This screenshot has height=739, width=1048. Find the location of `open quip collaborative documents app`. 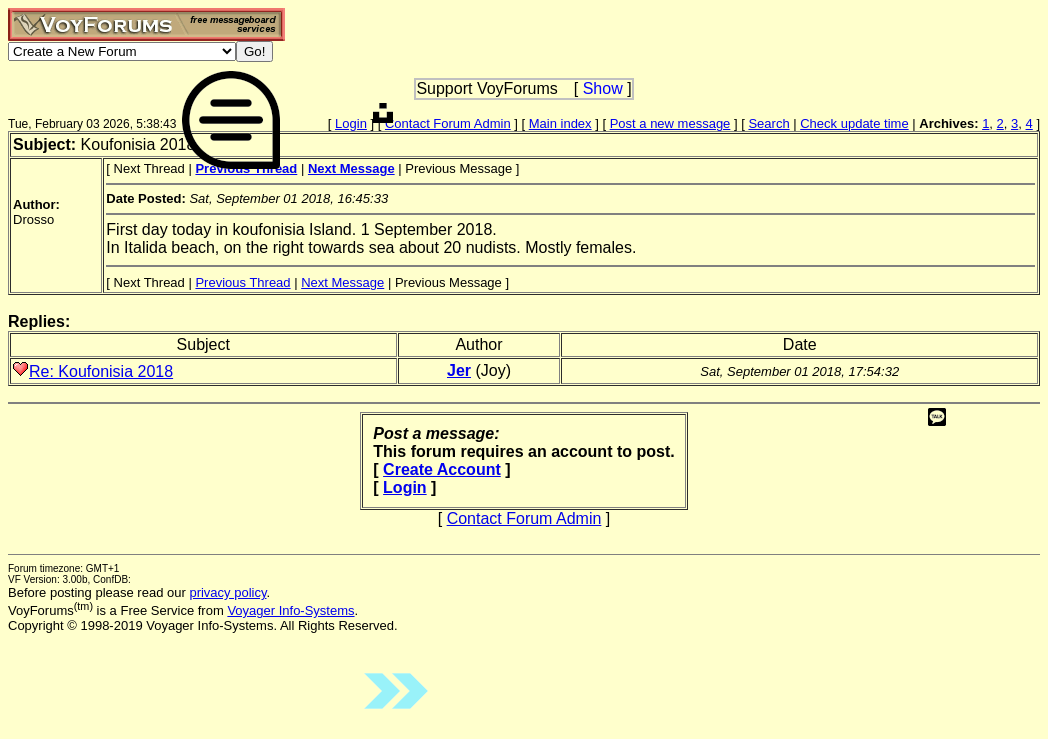

open quip collaborative documents app is located at coordinates (231, 120).